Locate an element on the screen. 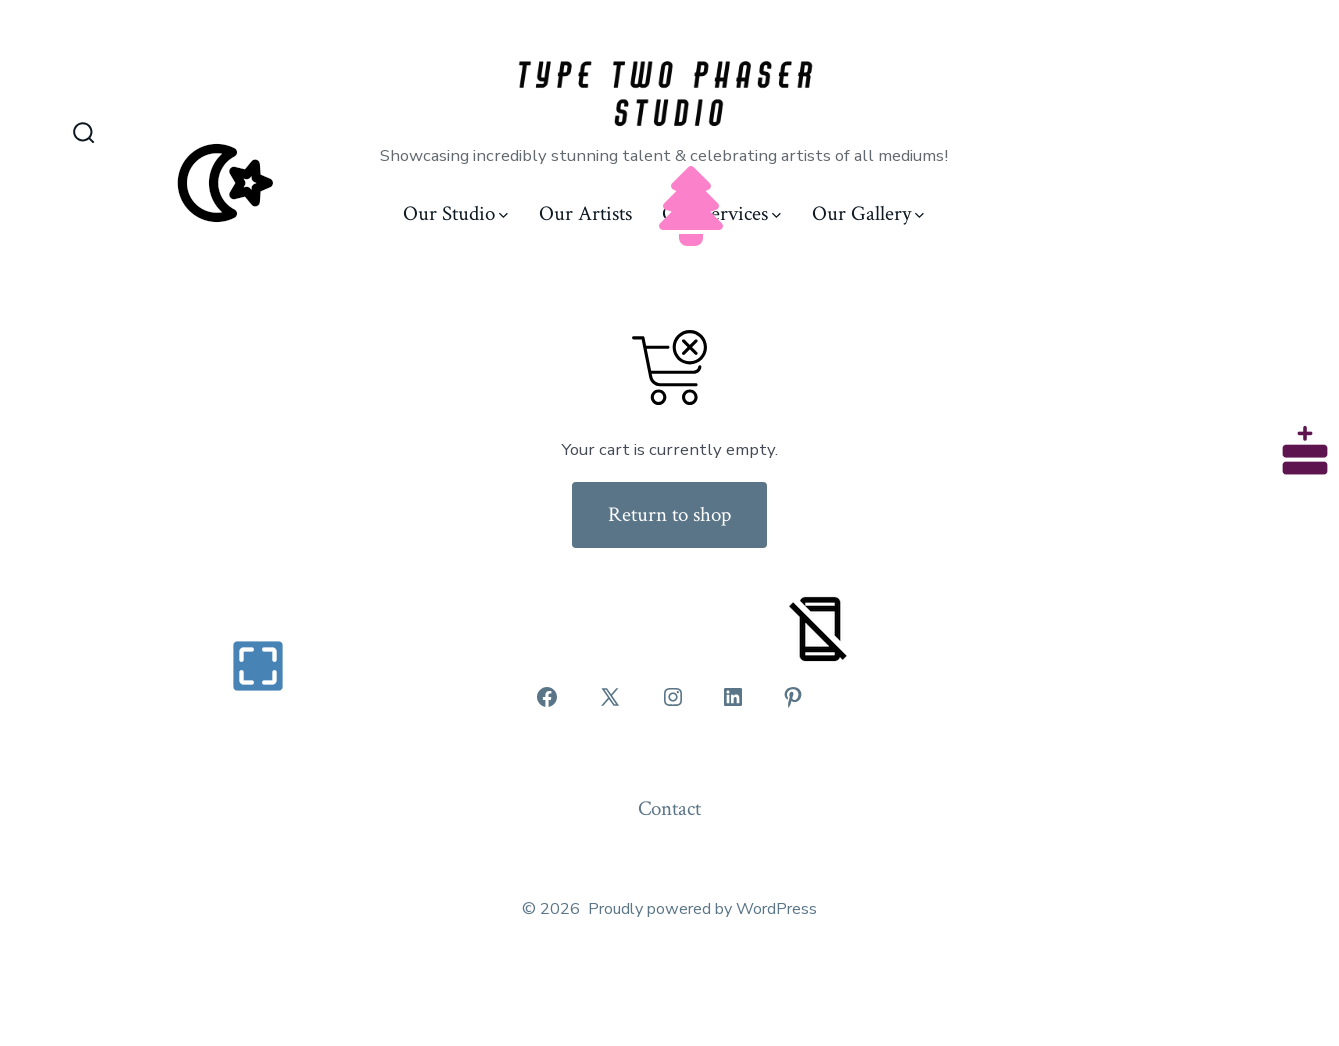 The image size is (1339, 1046). indicates Islamic religious content or settings is located at coordinates (223, 183).